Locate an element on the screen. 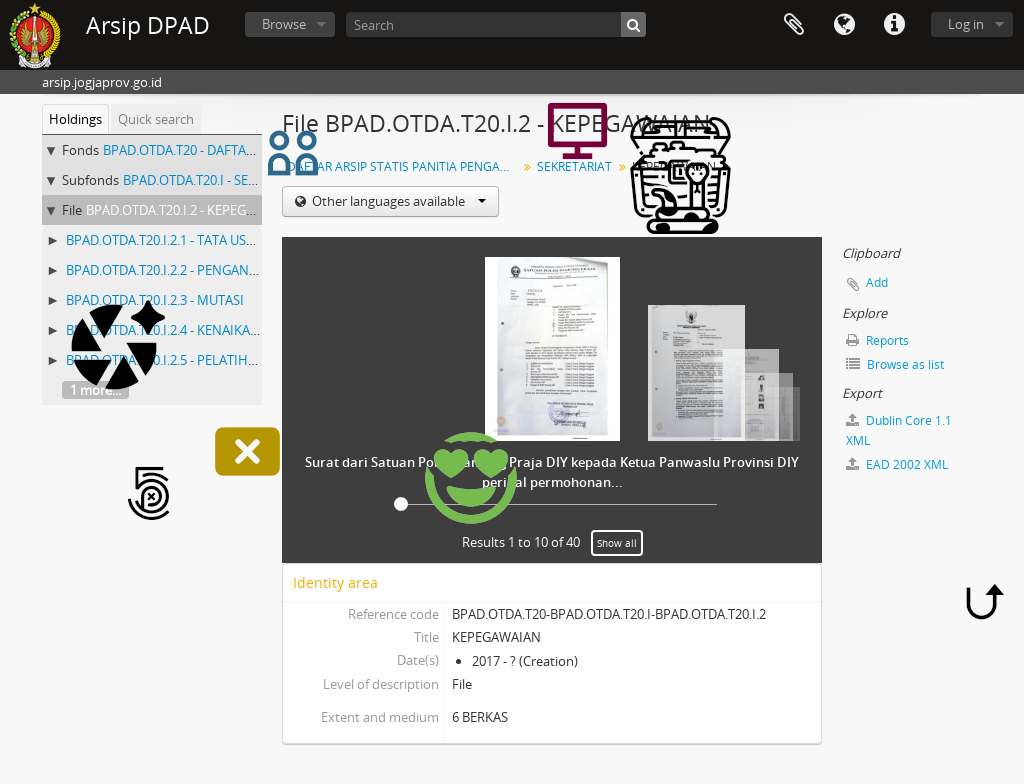 This screenshot has width=1024, height=784. rich python library logo is located at coordinates (680, 175).